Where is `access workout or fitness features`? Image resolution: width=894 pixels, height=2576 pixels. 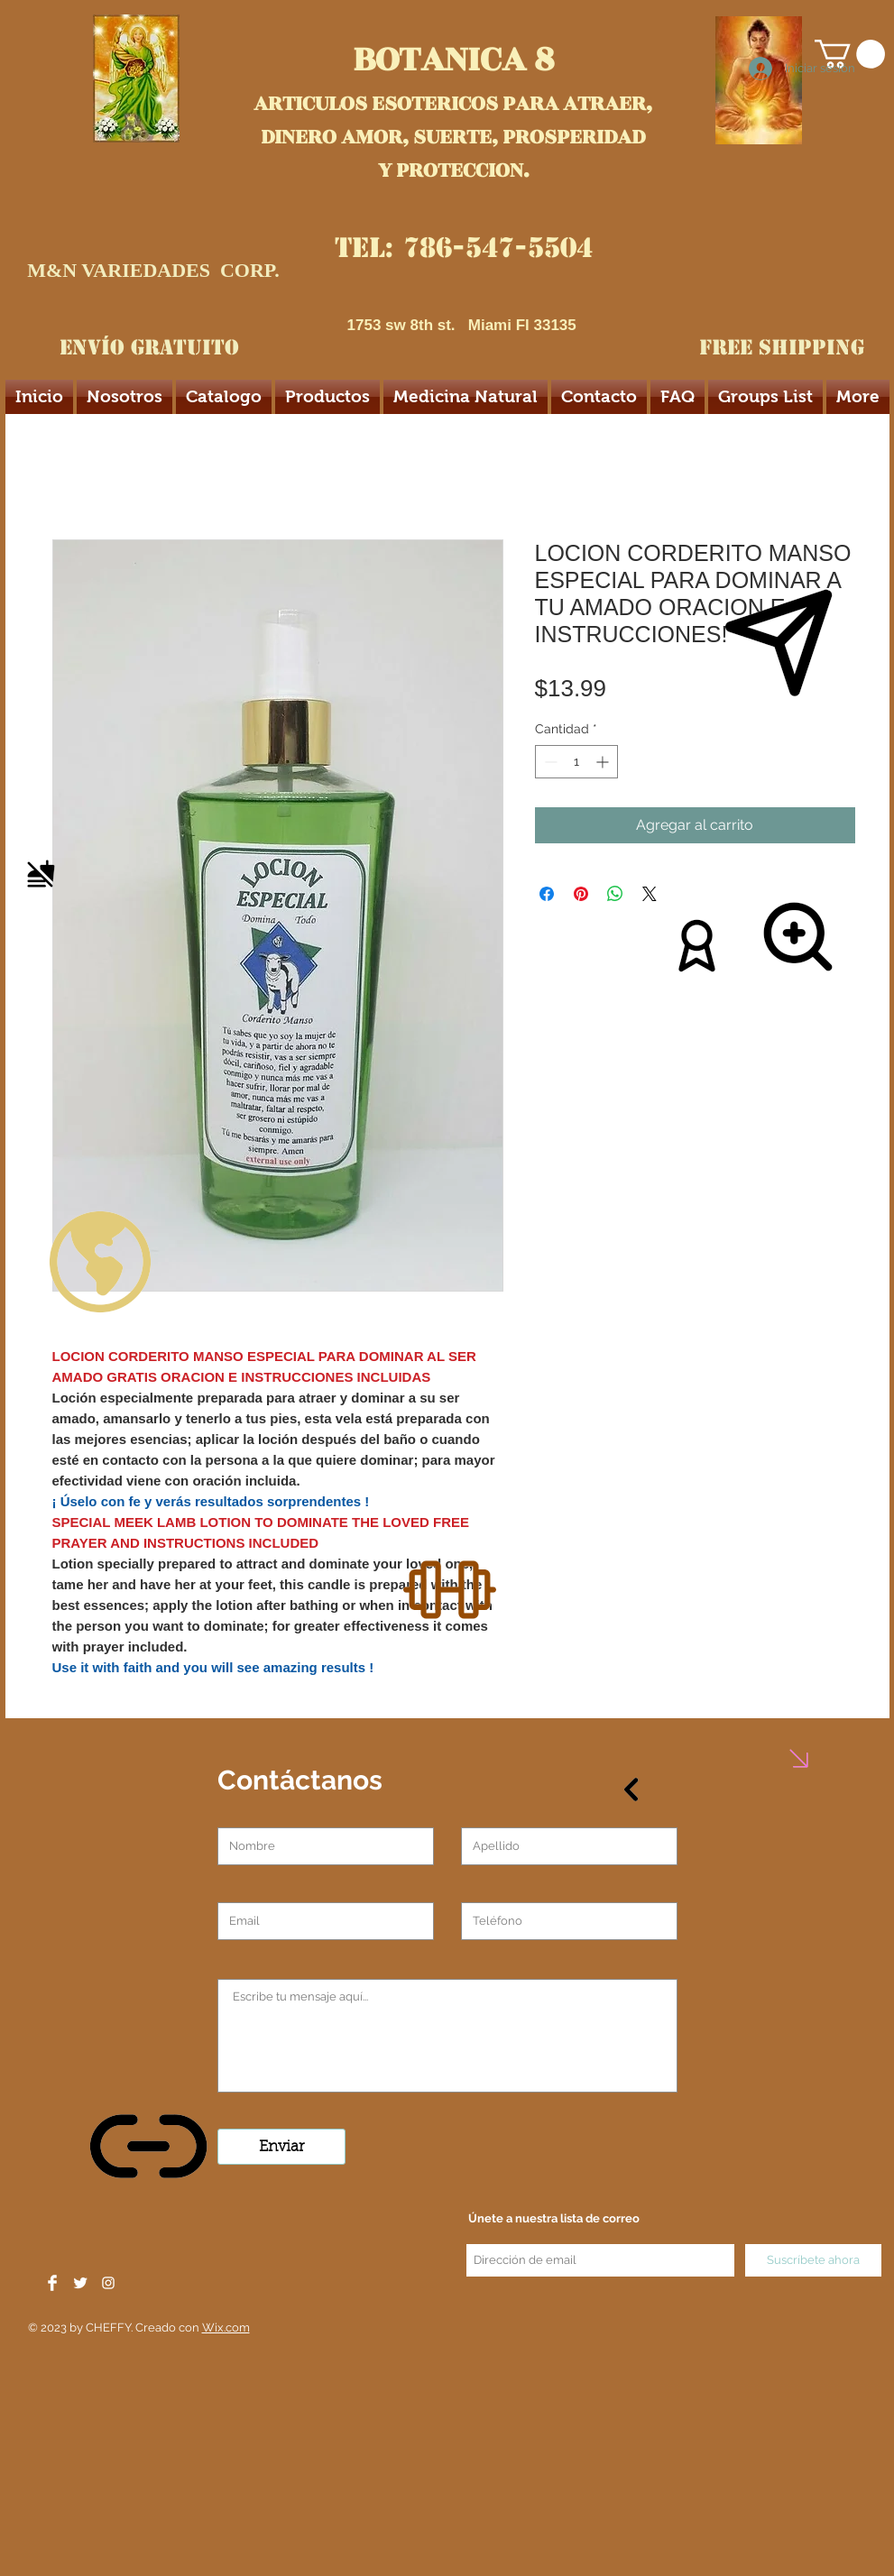
access workout or fitness features is located at coordinates (449, 1589).